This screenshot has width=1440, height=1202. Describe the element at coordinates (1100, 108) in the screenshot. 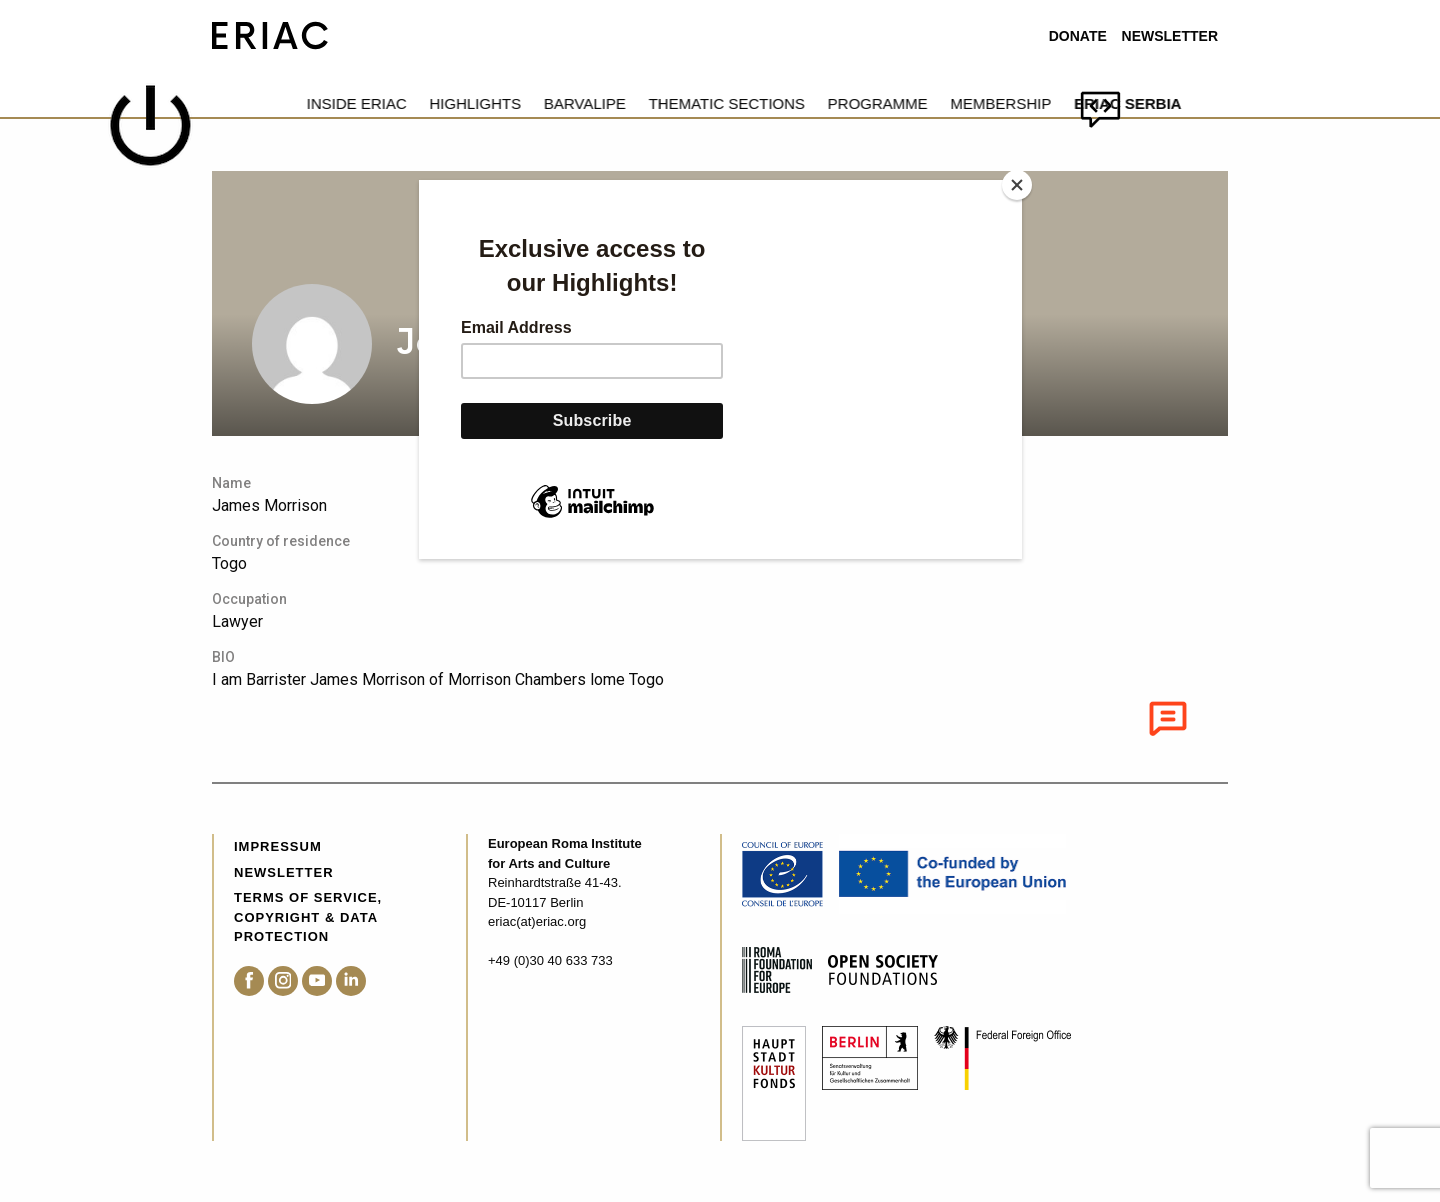

I see `open code review comments` at that location.